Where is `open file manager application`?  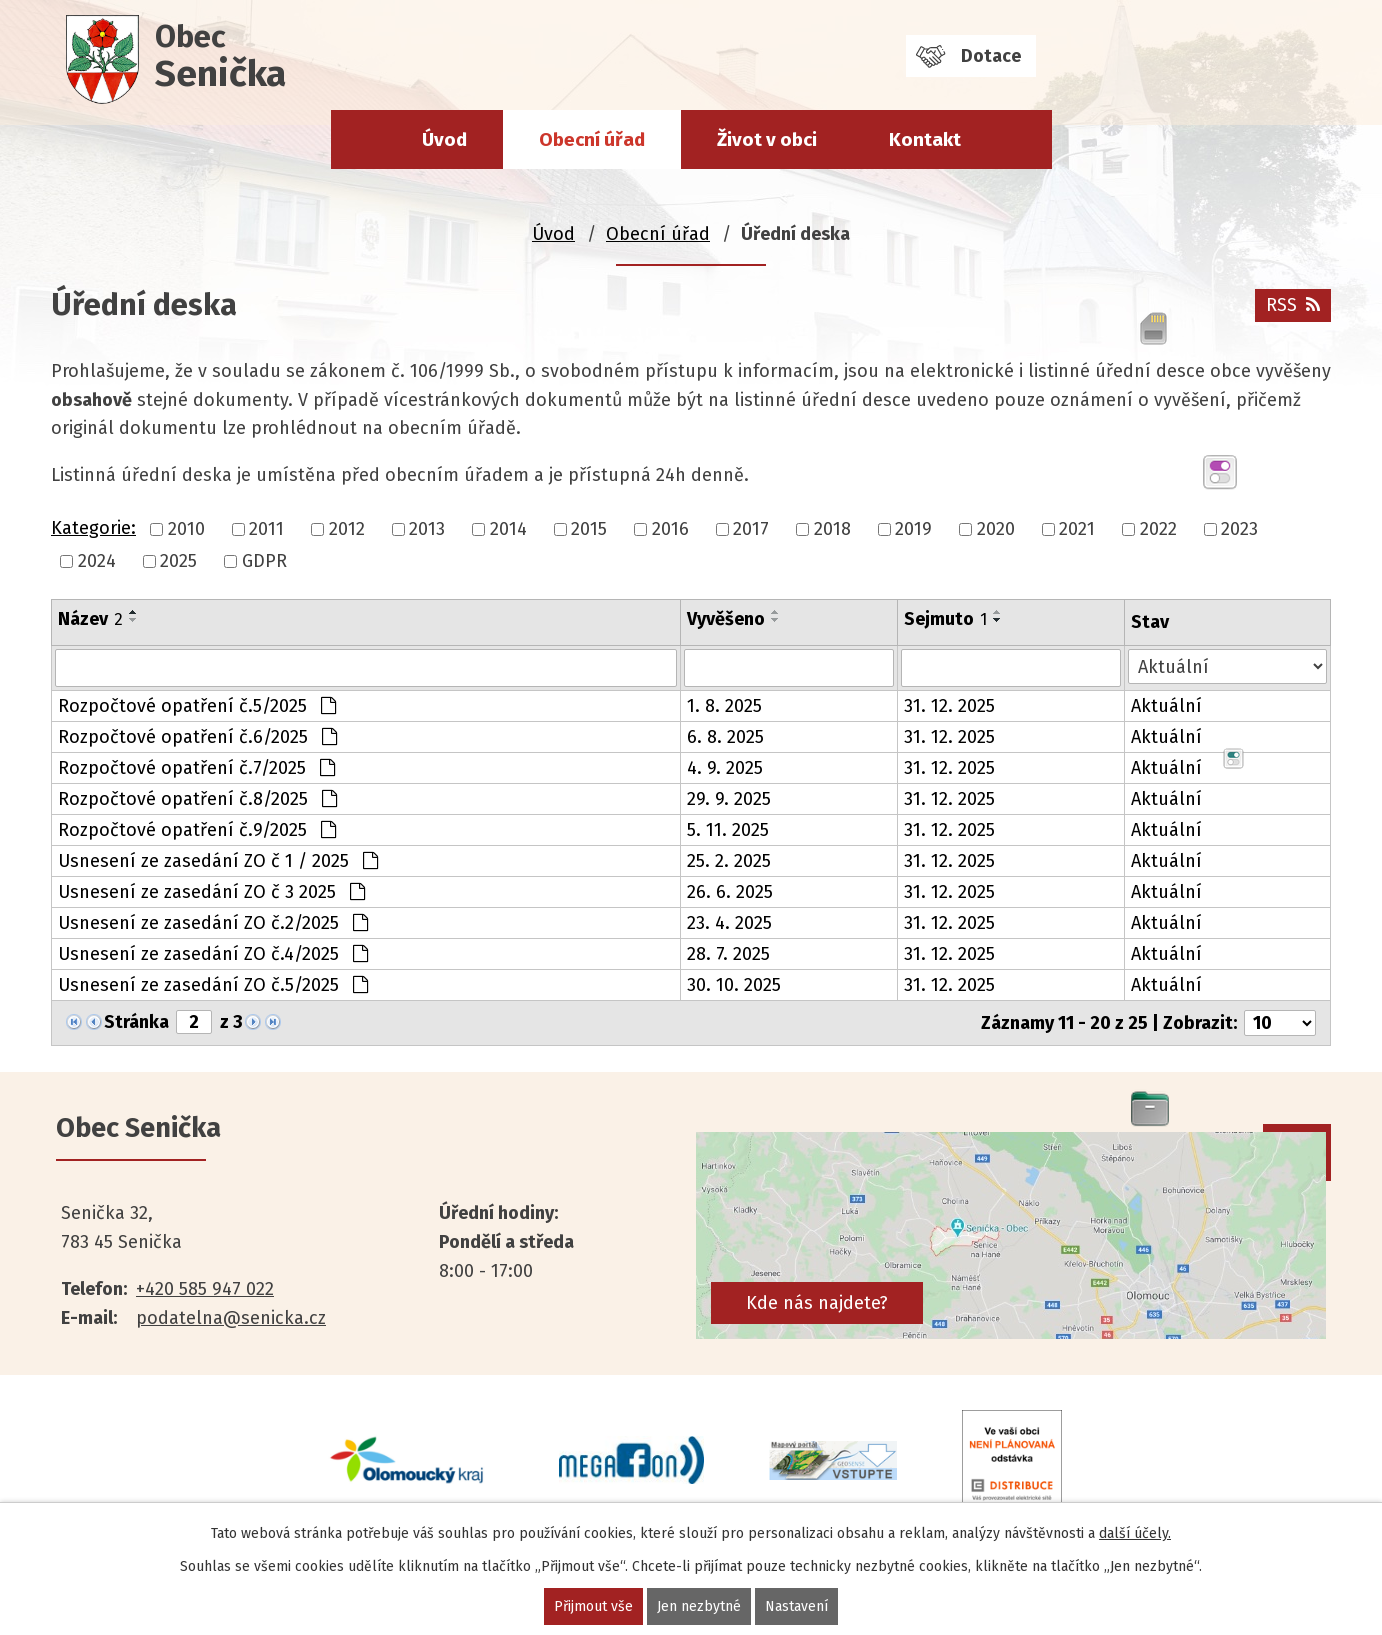 open file manager application is located at coordinates (1150, 1108).